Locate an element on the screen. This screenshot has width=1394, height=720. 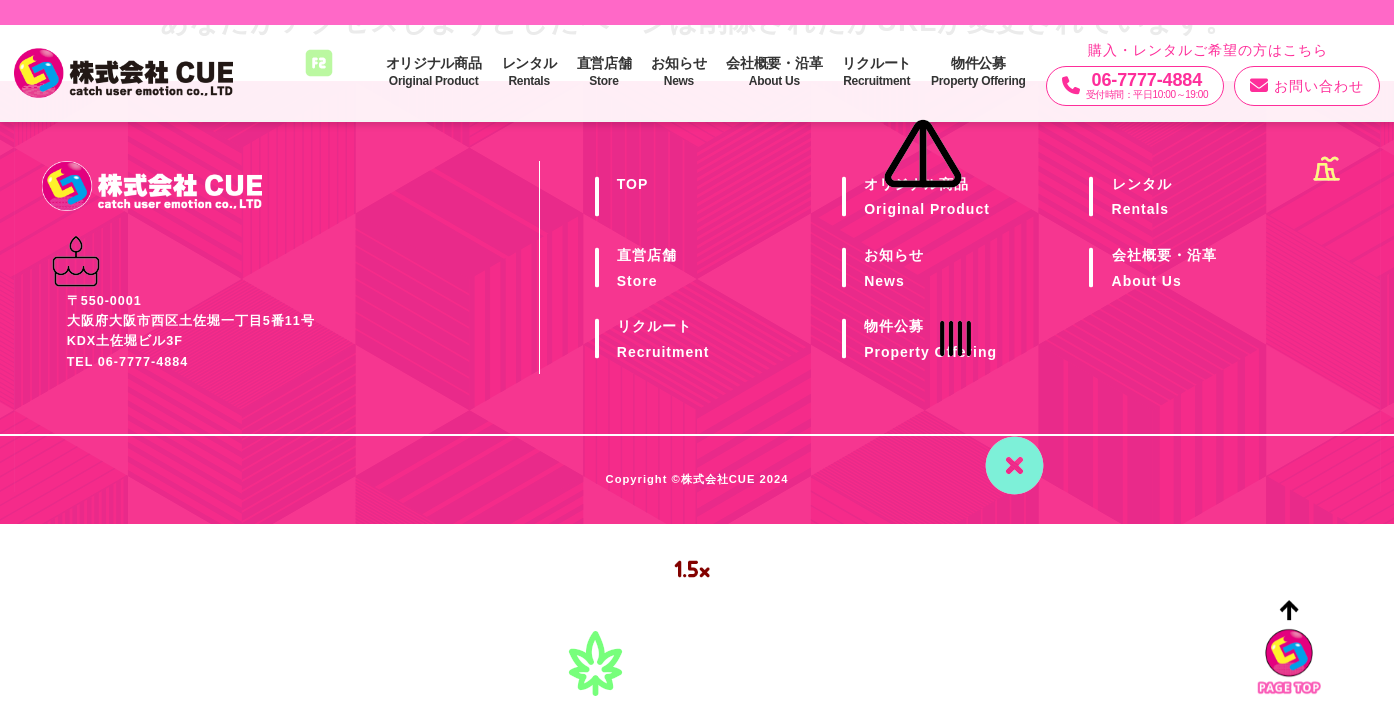
set playback speed to 1.5x is located at coordinates (693, 569).